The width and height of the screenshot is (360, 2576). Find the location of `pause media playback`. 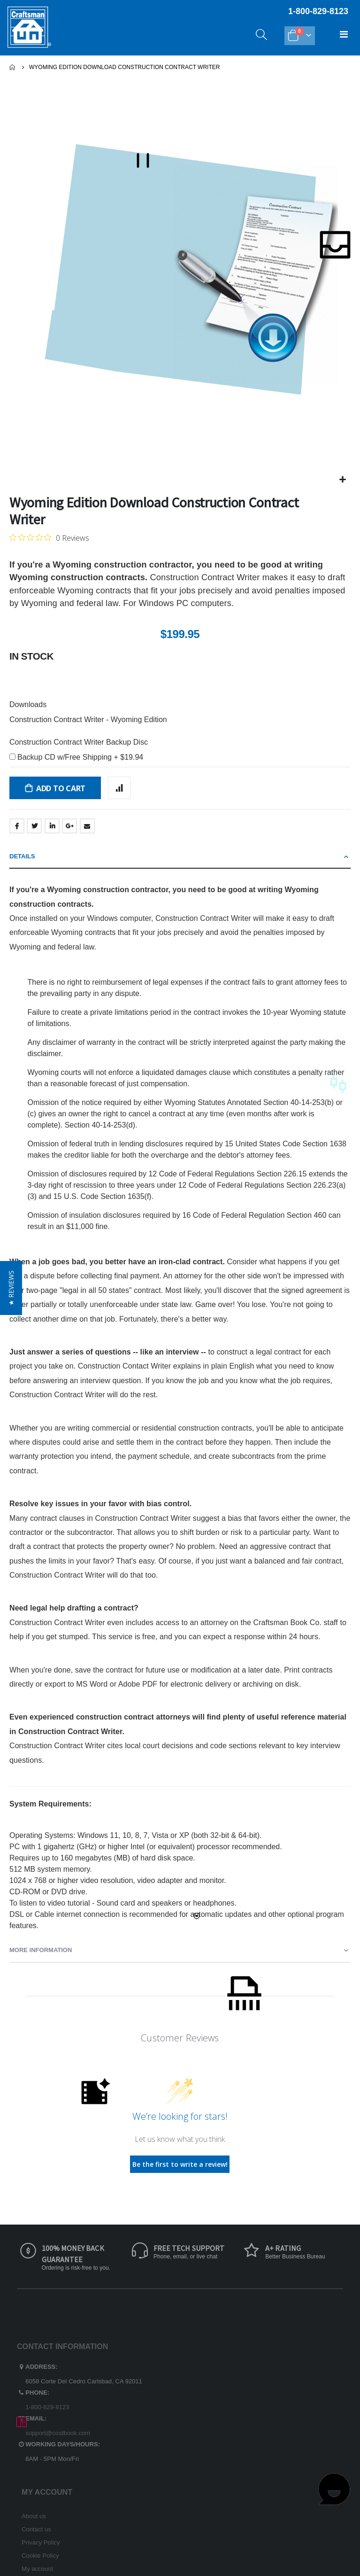

pause media playback is located at coordinates (143, 160).